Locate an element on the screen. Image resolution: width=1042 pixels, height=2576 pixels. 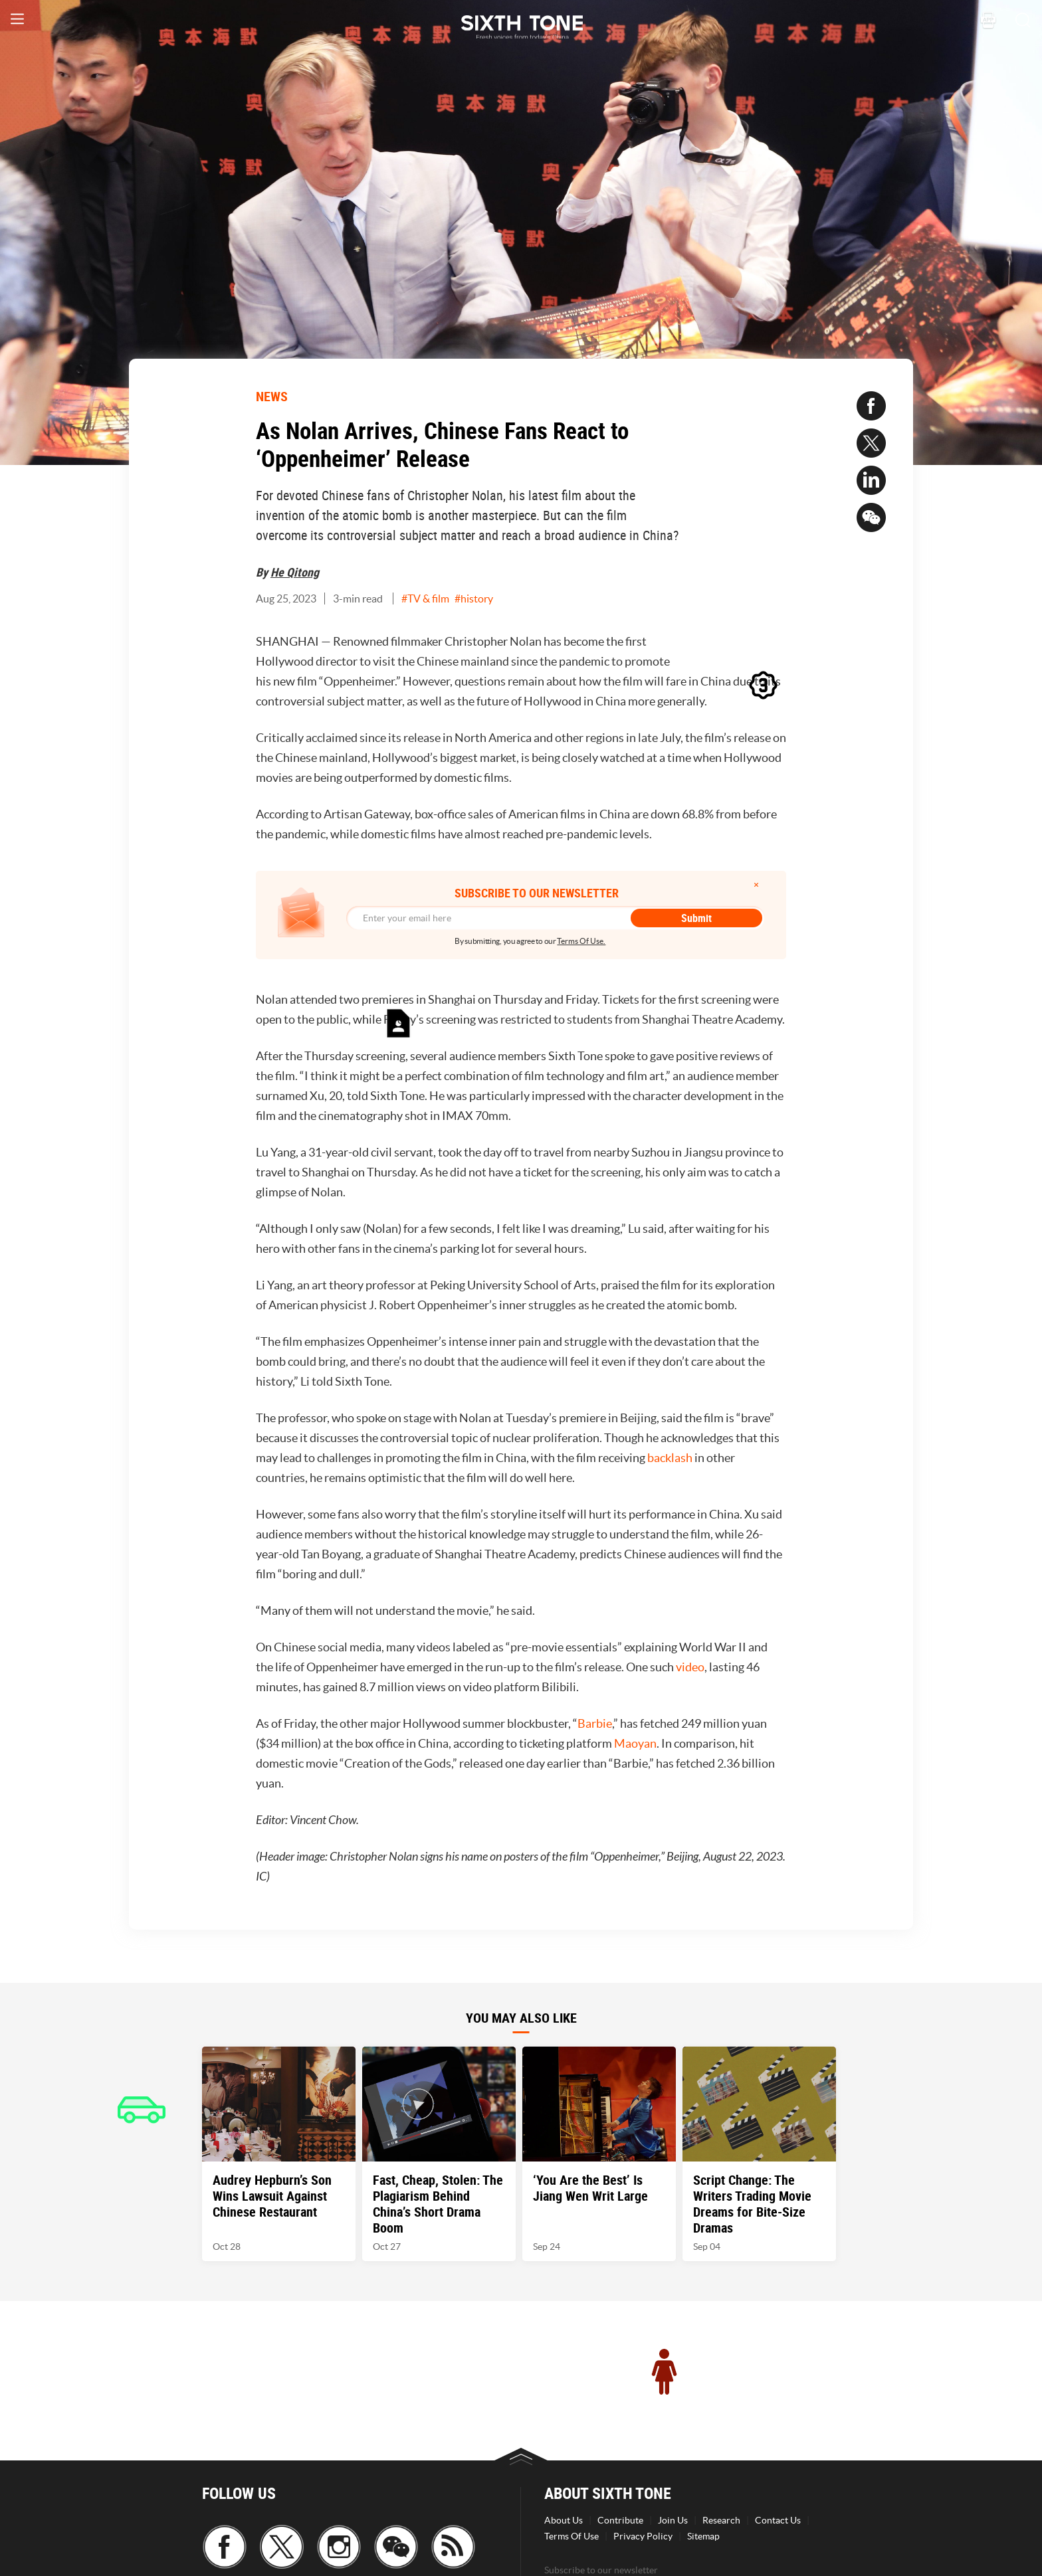
select female gender option is located at coordinates (664, 2371).